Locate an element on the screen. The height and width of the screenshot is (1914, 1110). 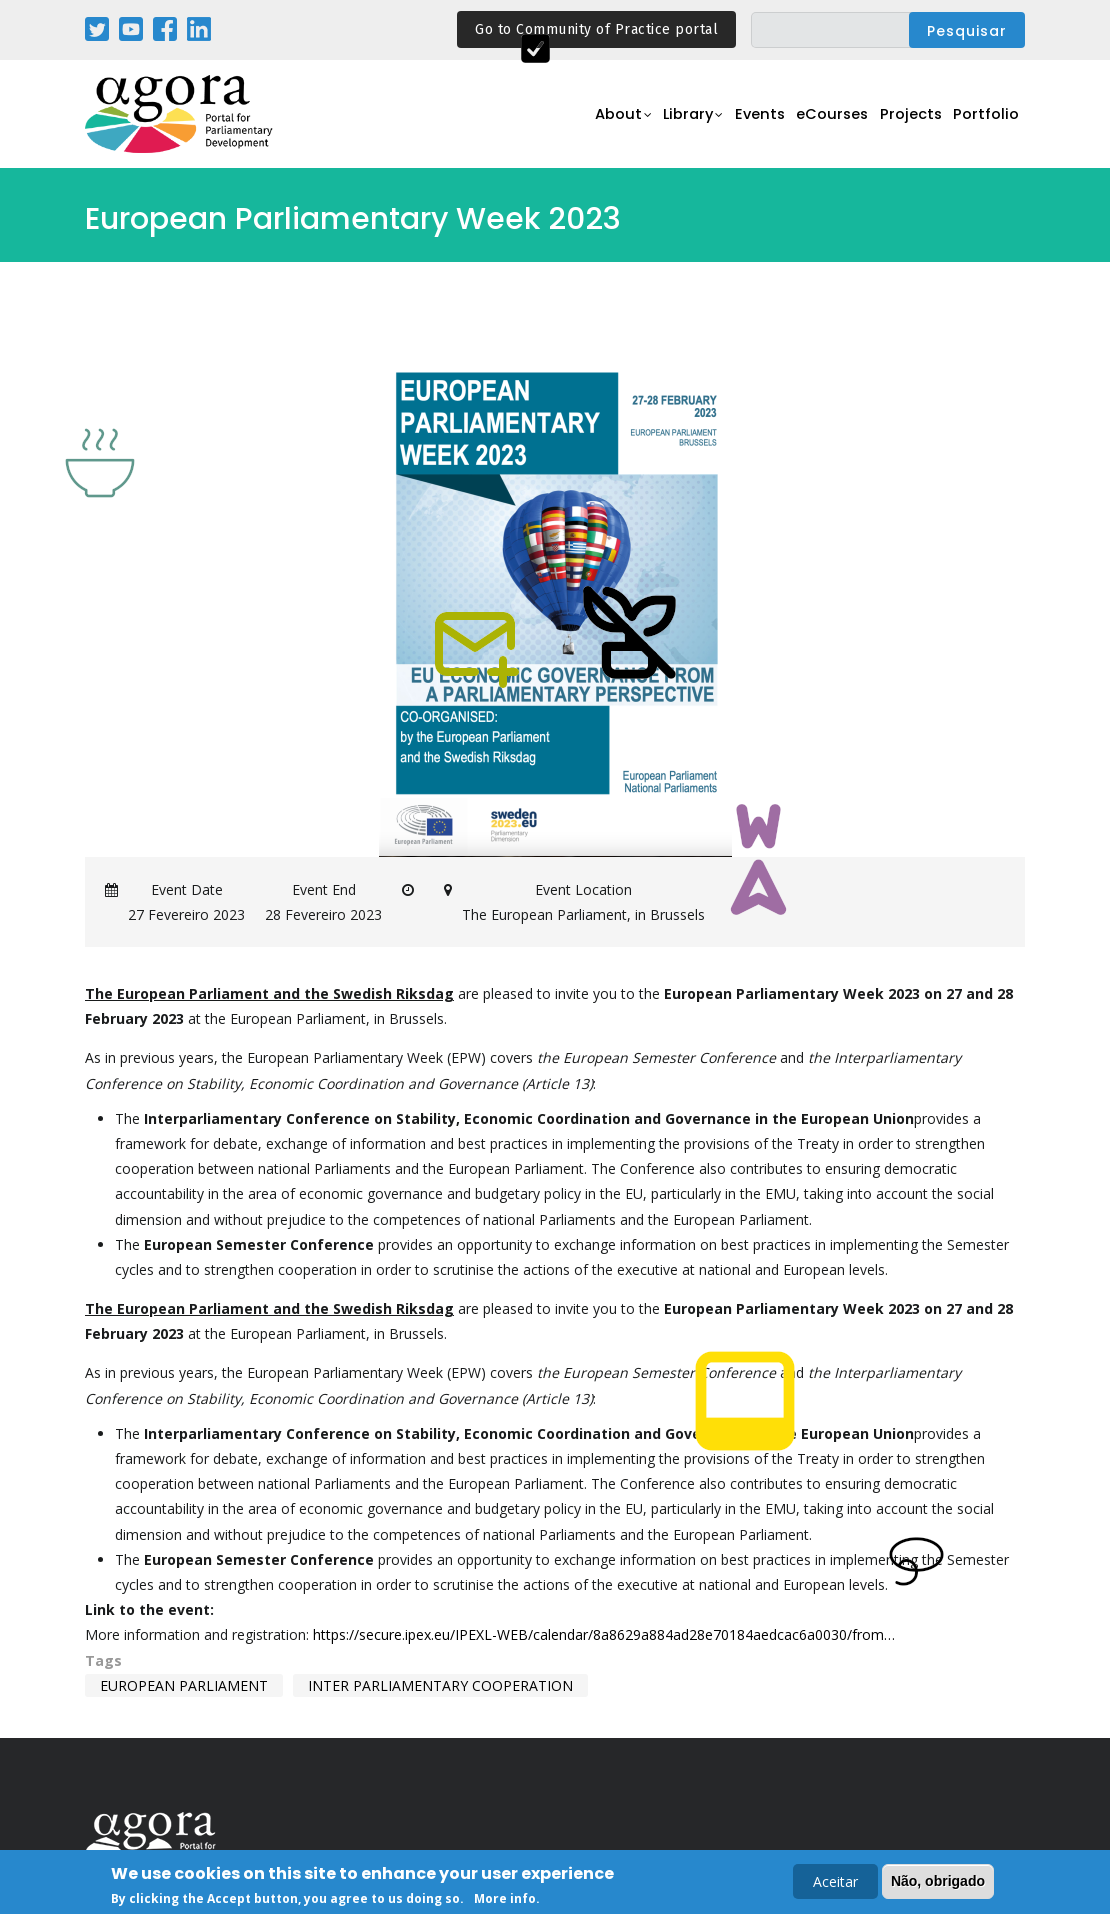
use lasso selection tool is located at coordinates (916, 1558).